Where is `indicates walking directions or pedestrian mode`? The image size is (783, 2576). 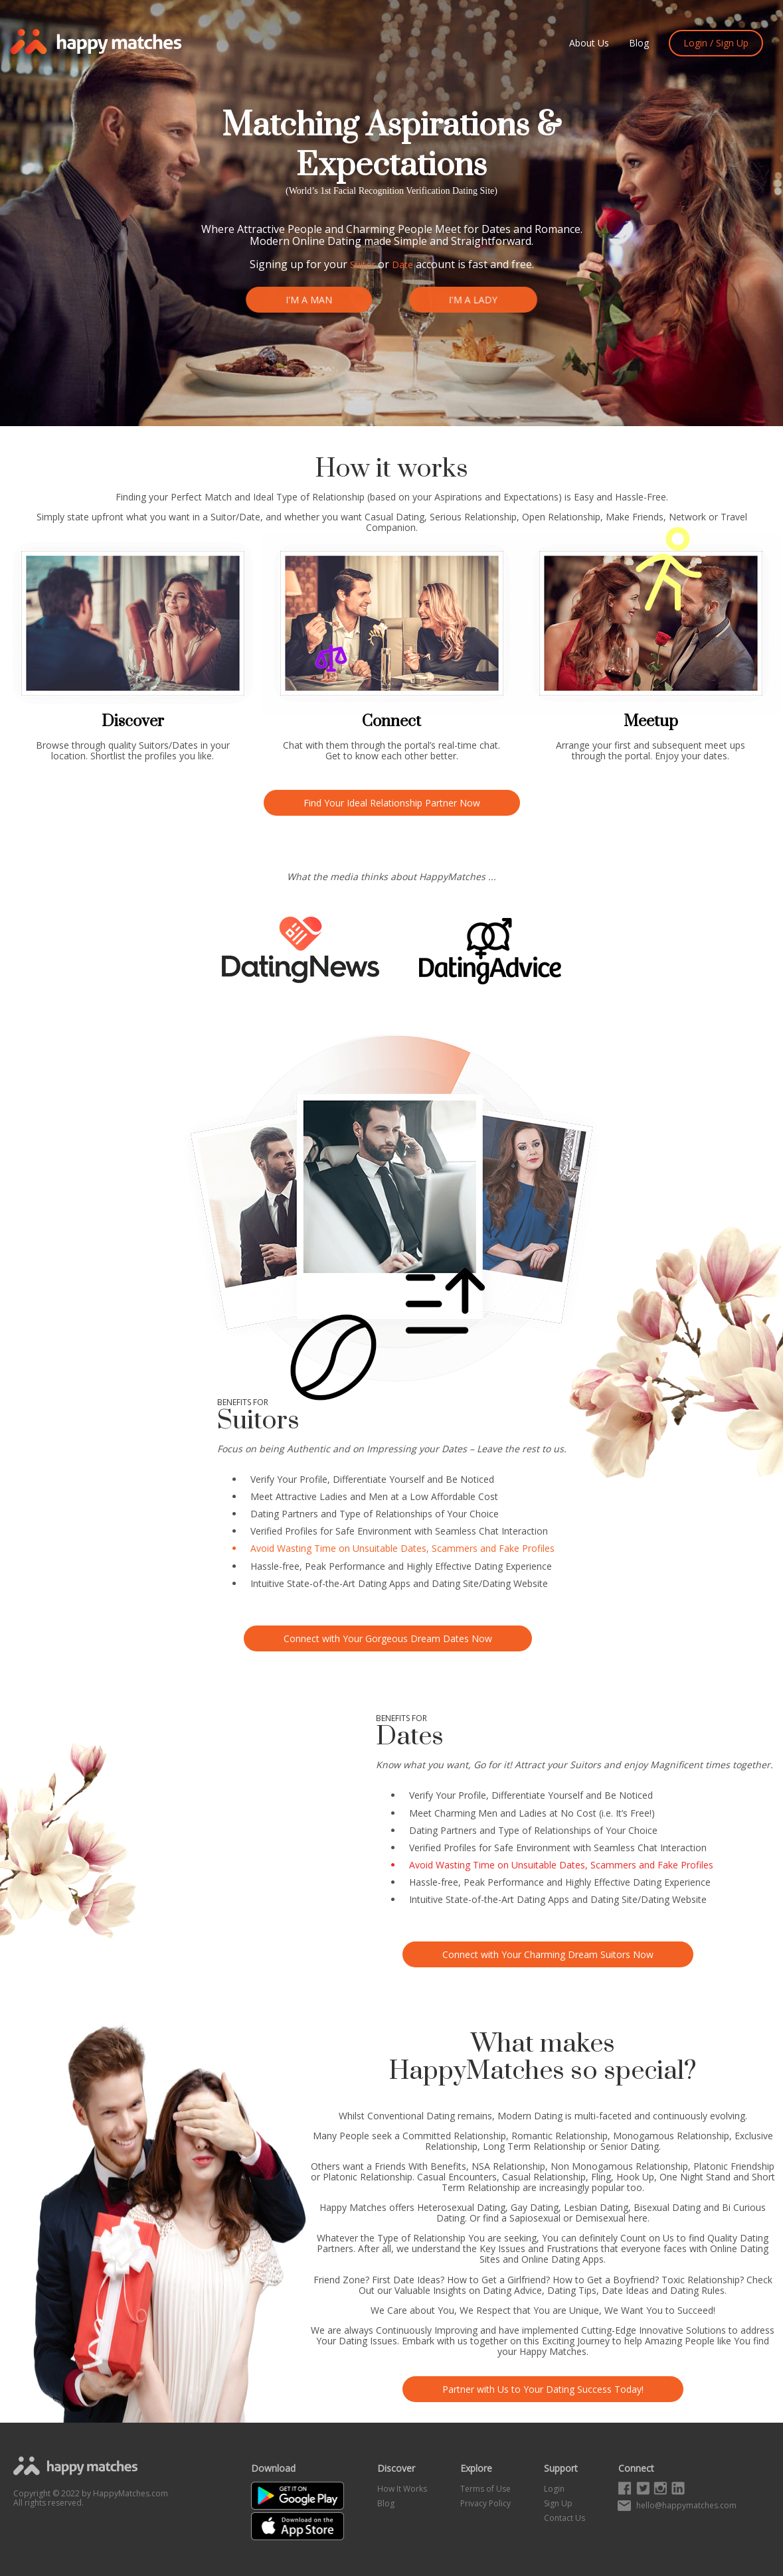
indicates walking directions or pedestrian mode is located at coordinates (669, 569).